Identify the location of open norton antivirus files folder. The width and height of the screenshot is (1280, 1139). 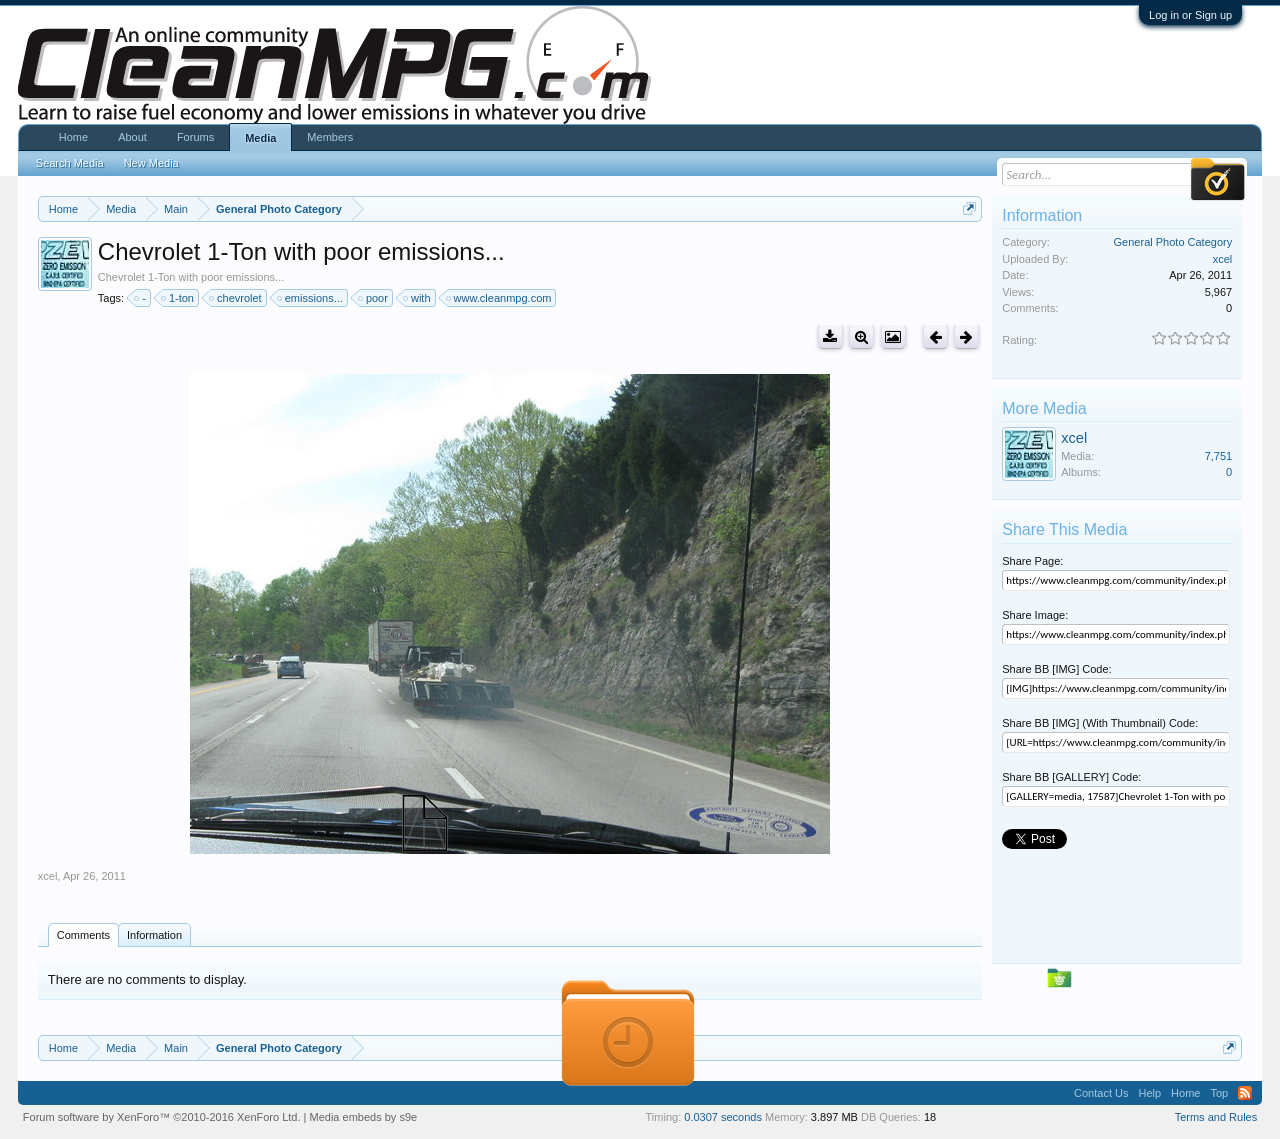
(1217, 180).